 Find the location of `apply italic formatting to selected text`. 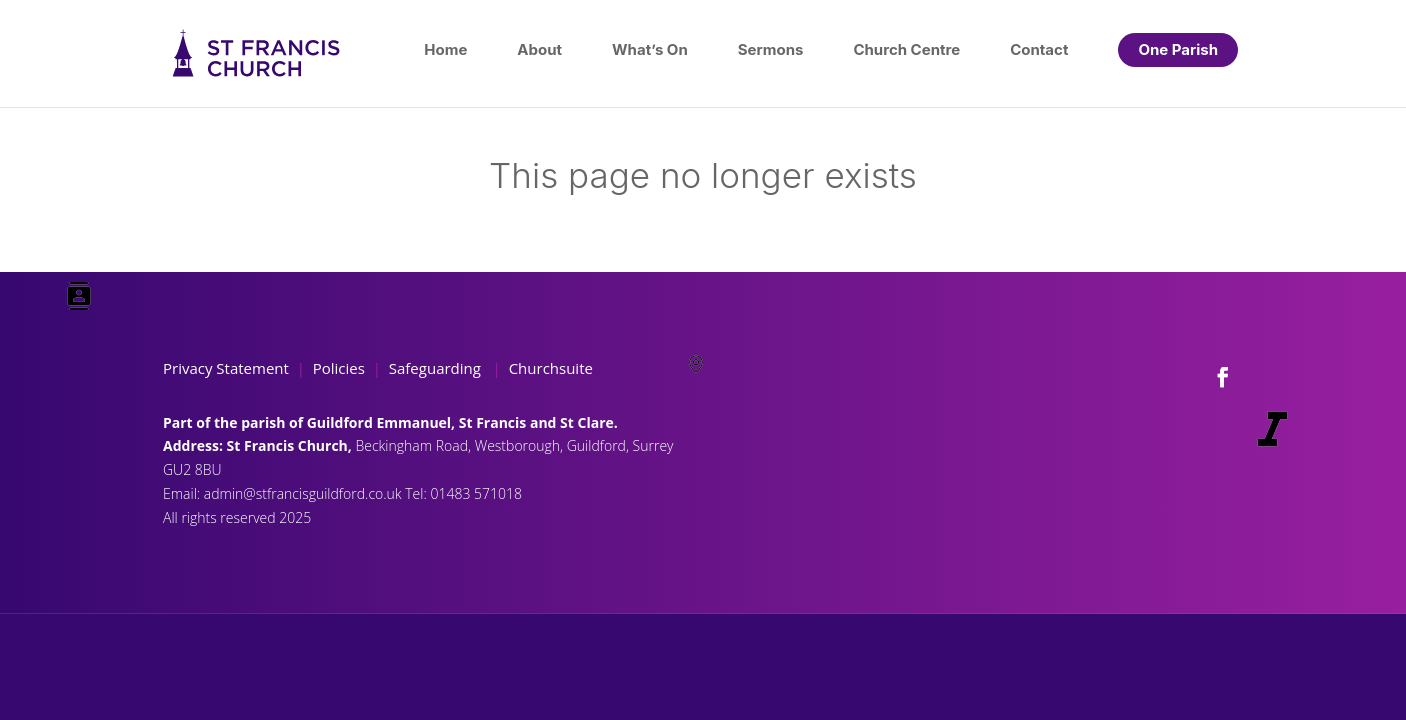

apply italic formatting to selected text is located at coordinates (1272, 431).